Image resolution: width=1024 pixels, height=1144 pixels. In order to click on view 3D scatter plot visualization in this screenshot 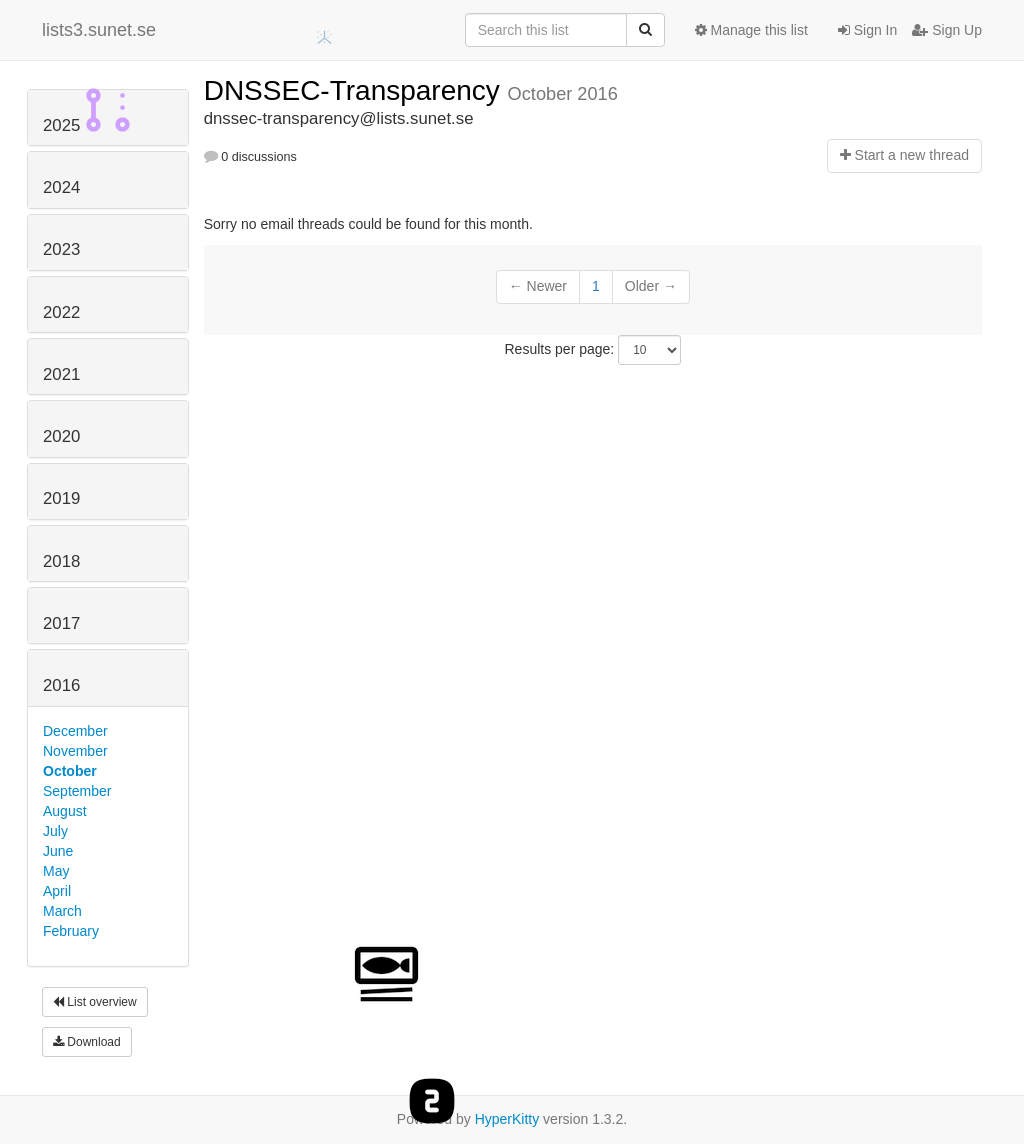, I will do `click(324, 37)`.